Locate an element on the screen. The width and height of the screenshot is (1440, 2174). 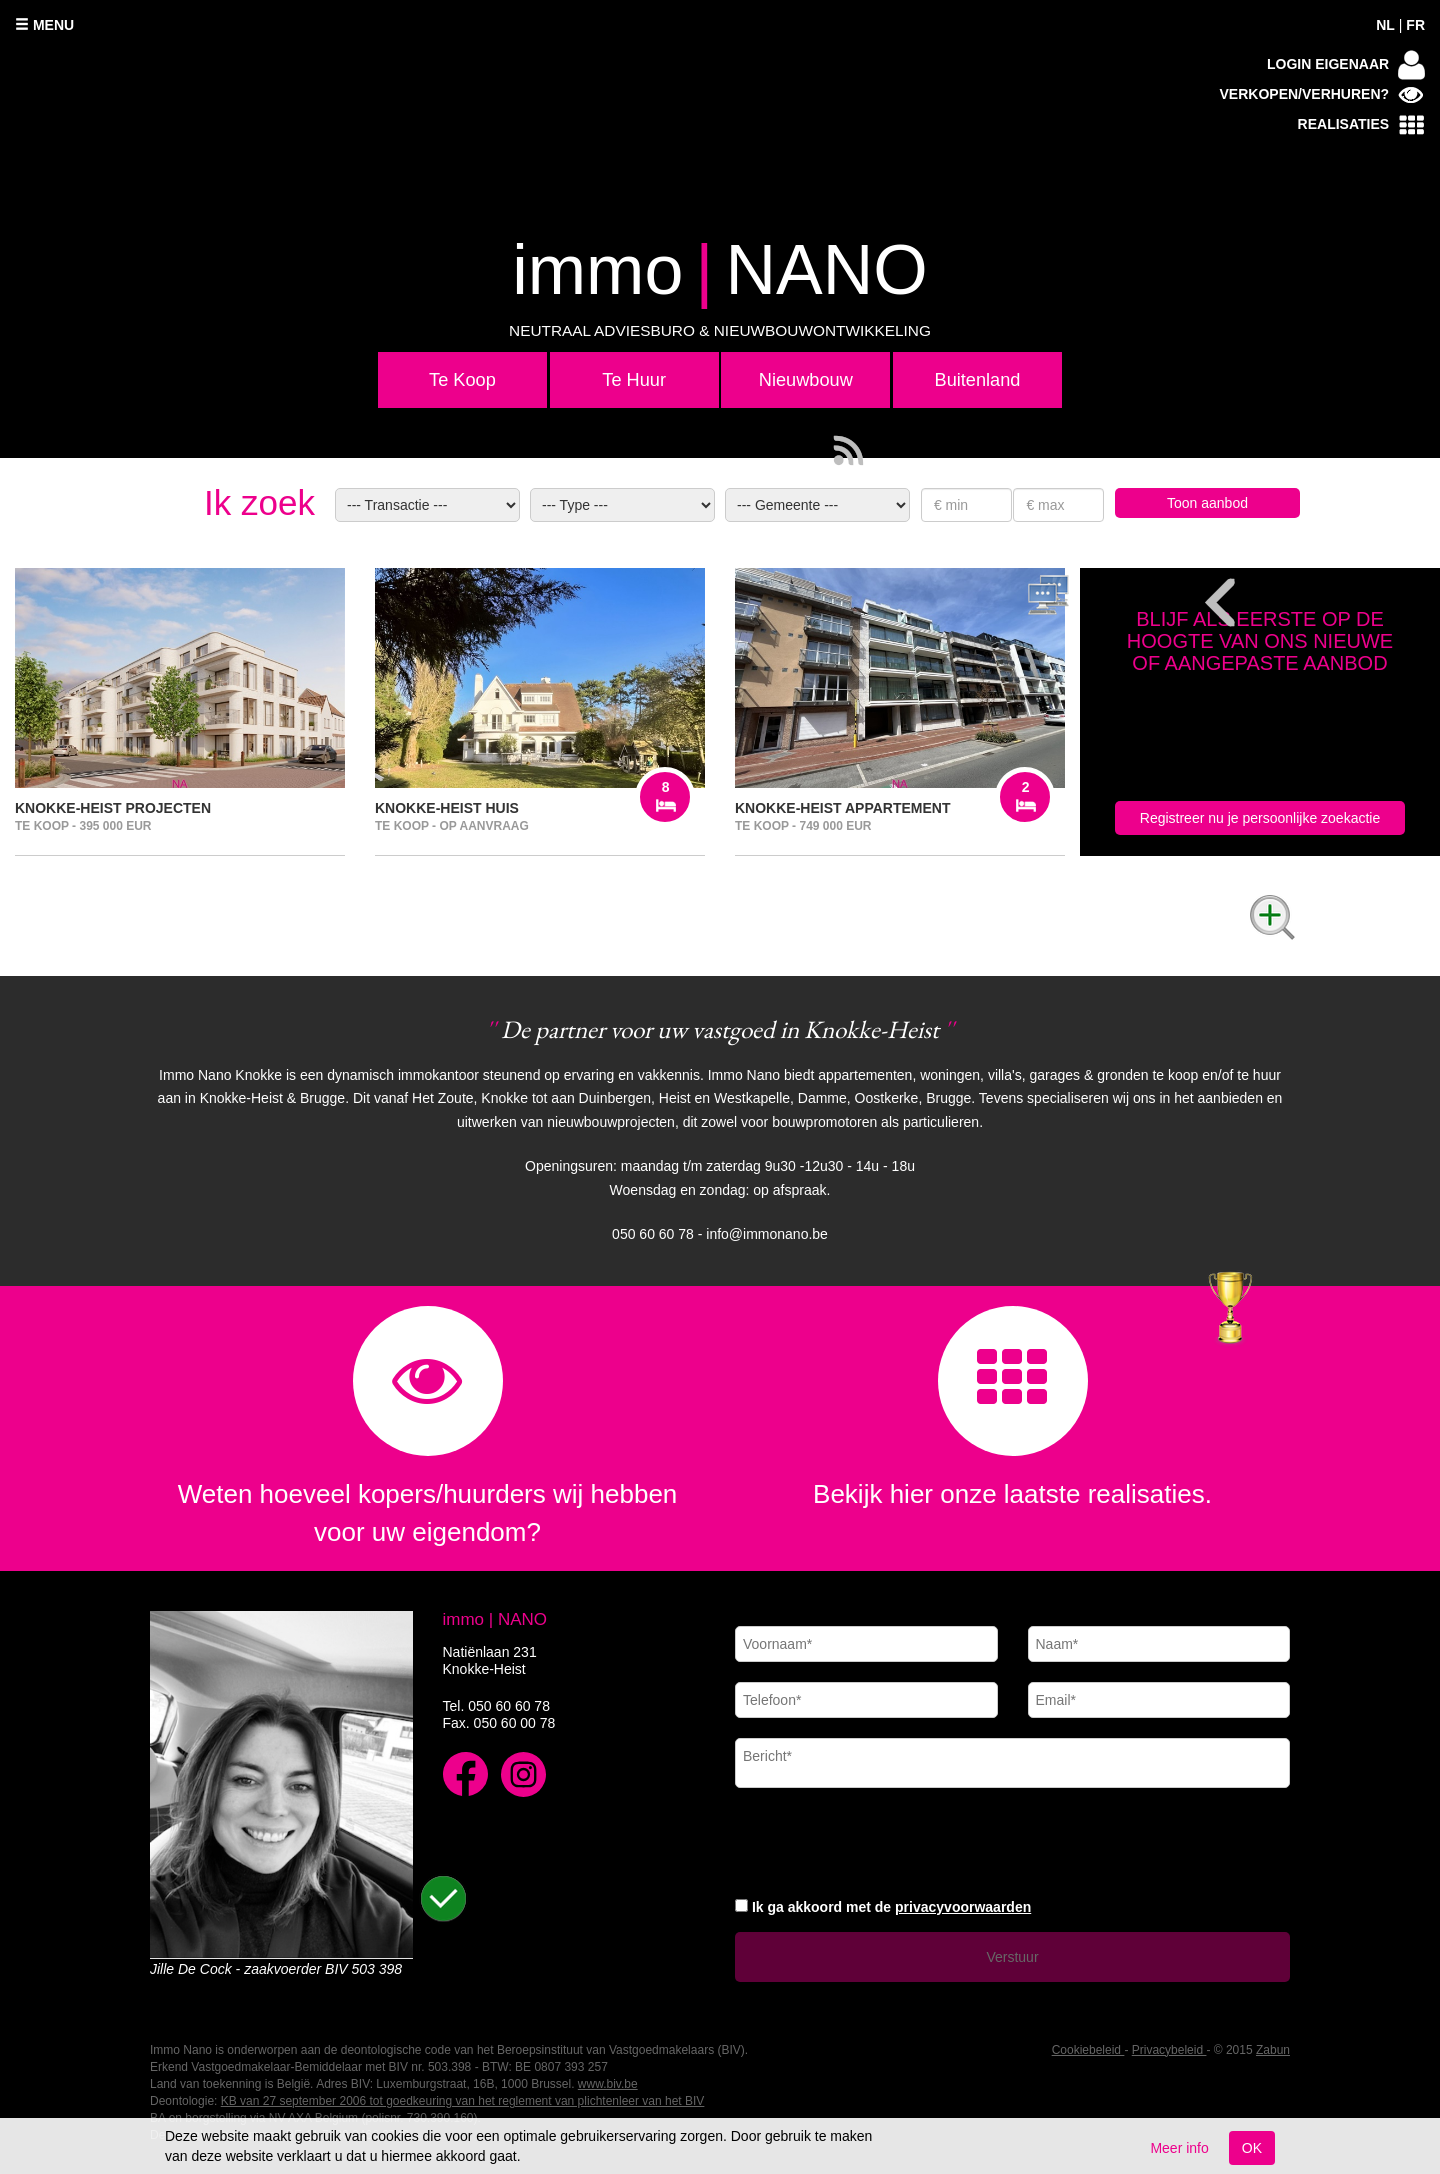
indicates a gold-level achievement or first place ranking is located at coordinates (1232, 1307).